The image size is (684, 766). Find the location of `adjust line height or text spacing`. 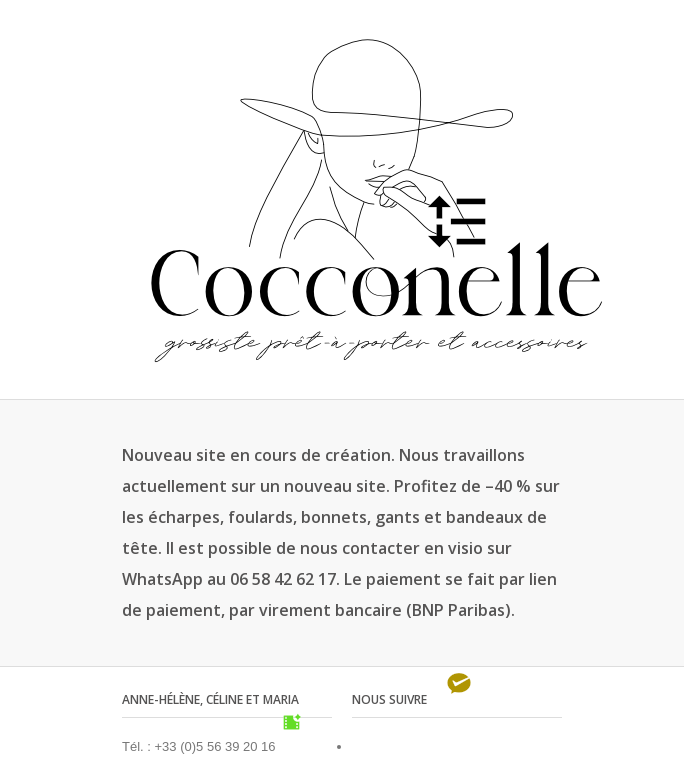

adjust line height or text spacing is located at coordinates (459, 221).